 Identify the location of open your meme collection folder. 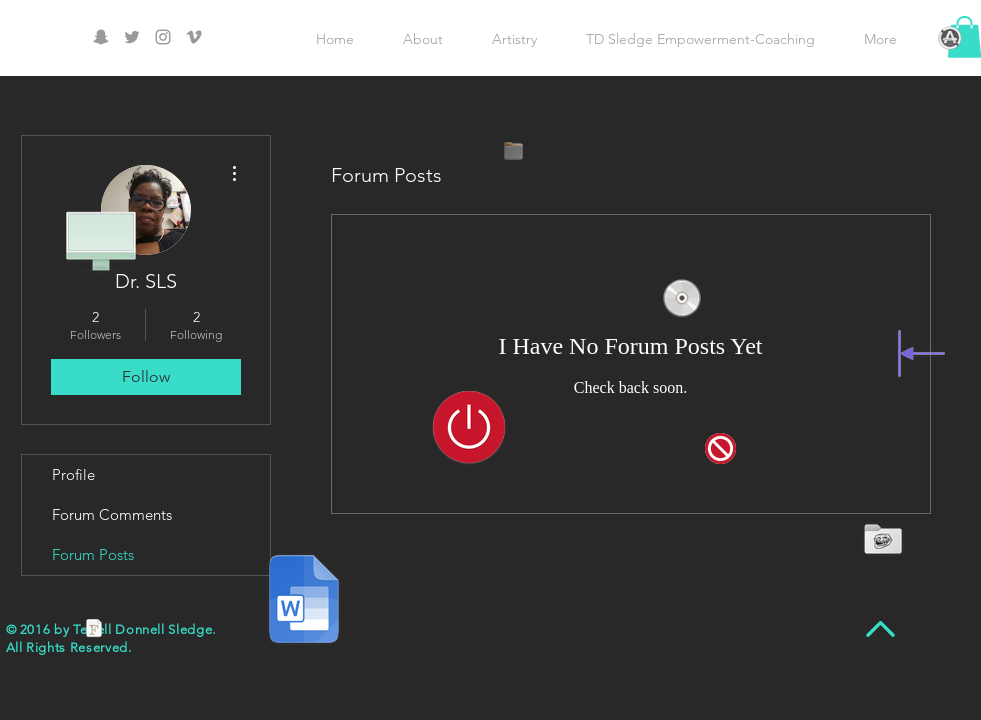
(883, 540).